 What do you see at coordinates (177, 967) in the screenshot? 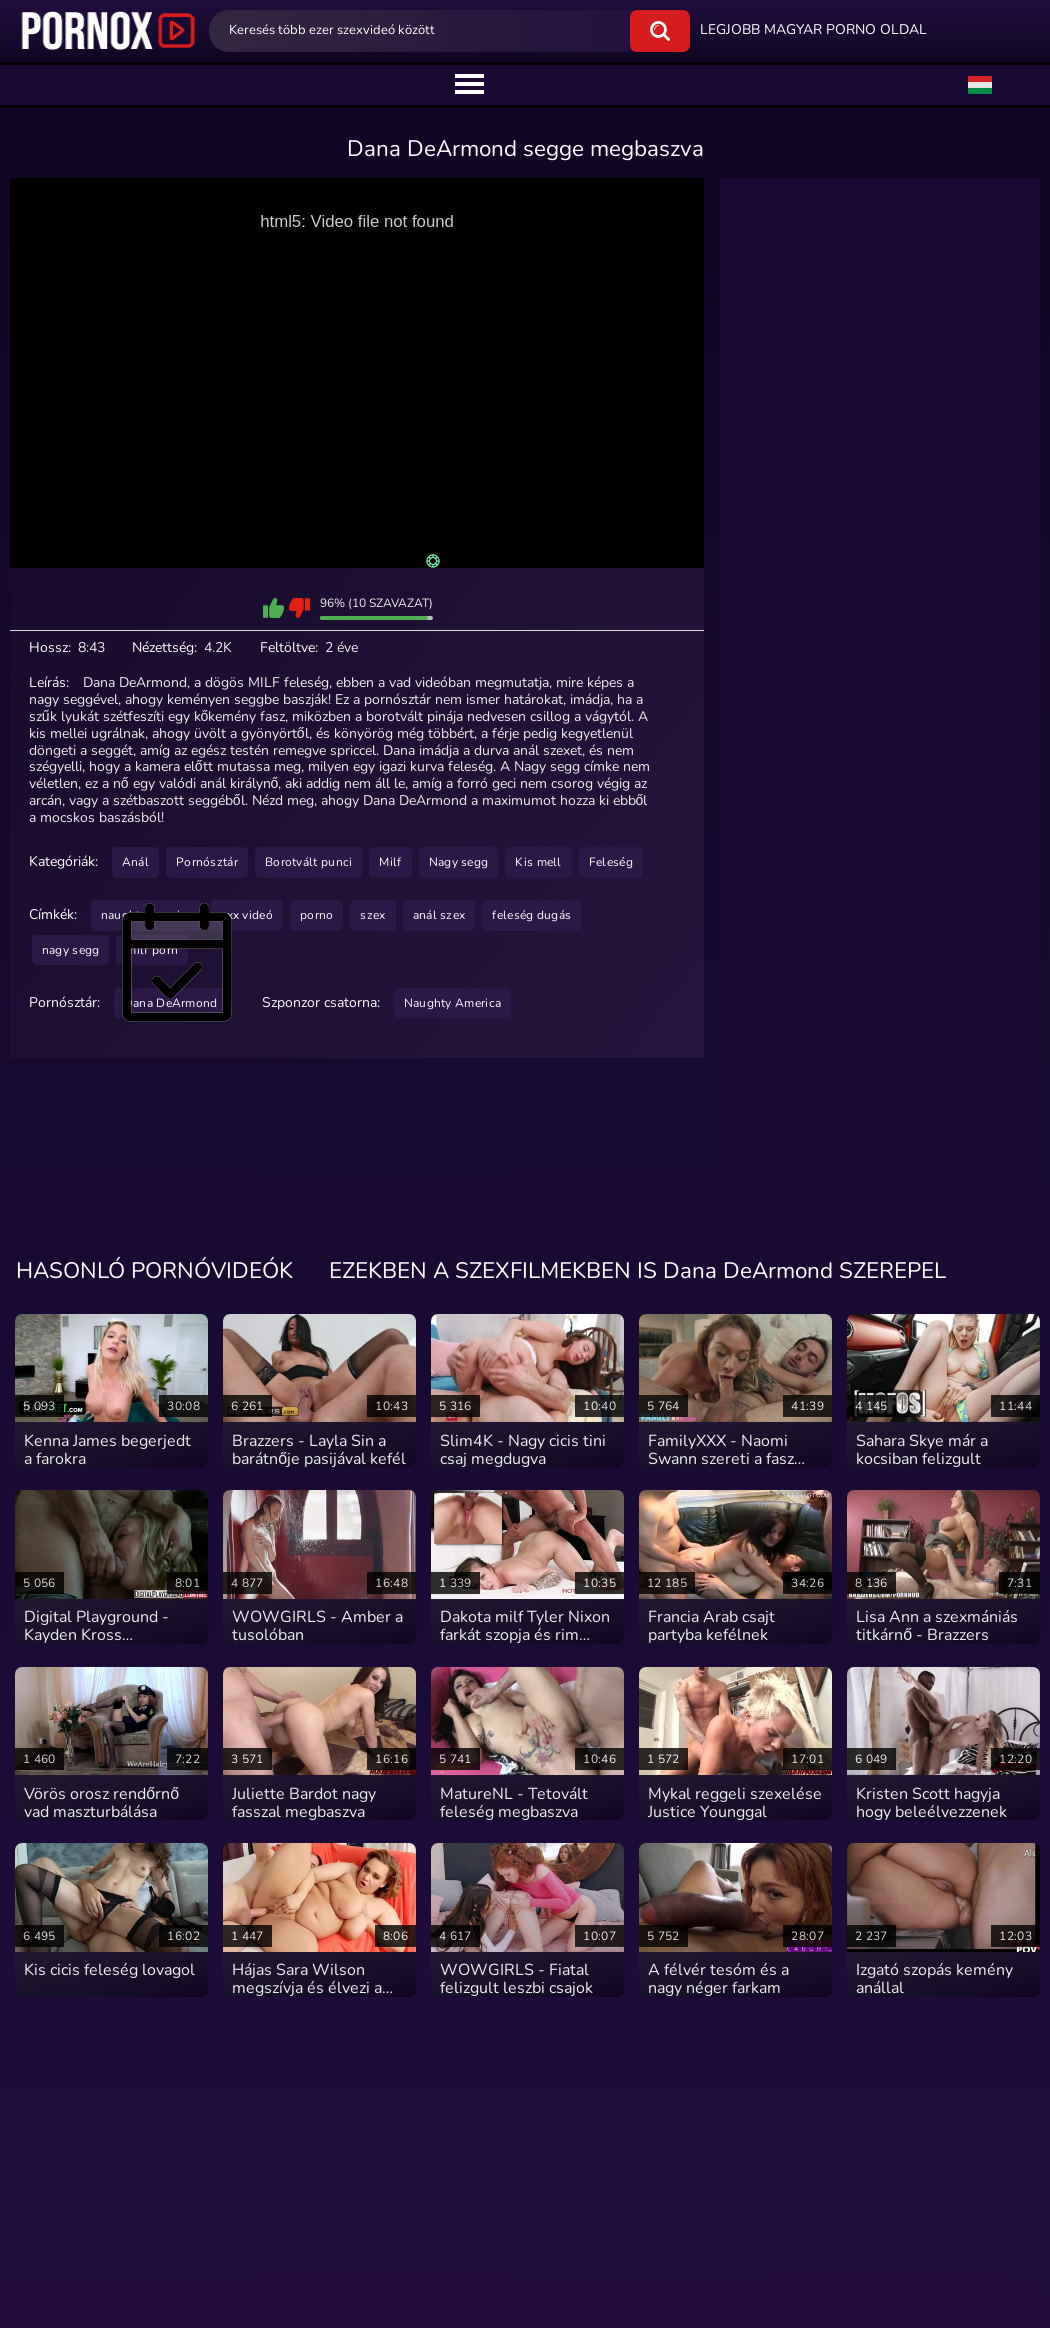
I see `confirm or complete a scheduled event` at bounding box center [177, 967].